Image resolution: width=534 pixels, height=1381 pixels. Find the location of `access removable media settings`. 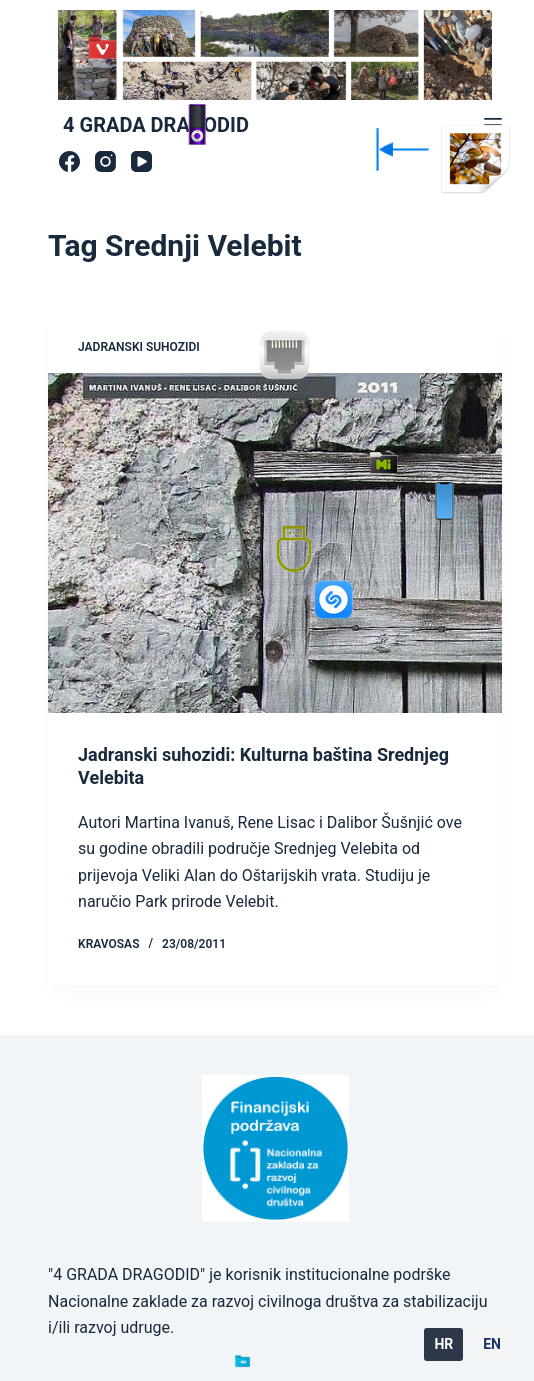

access removable media settings is located at coordinates (294, 549).